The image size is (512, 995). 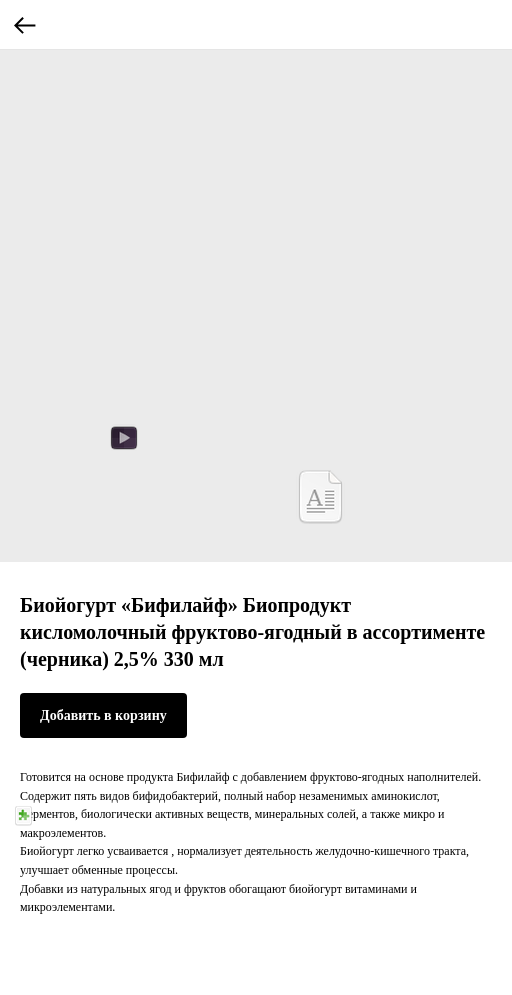 I want to click on install a browser extension or add-on, so click(x=23, y=815).